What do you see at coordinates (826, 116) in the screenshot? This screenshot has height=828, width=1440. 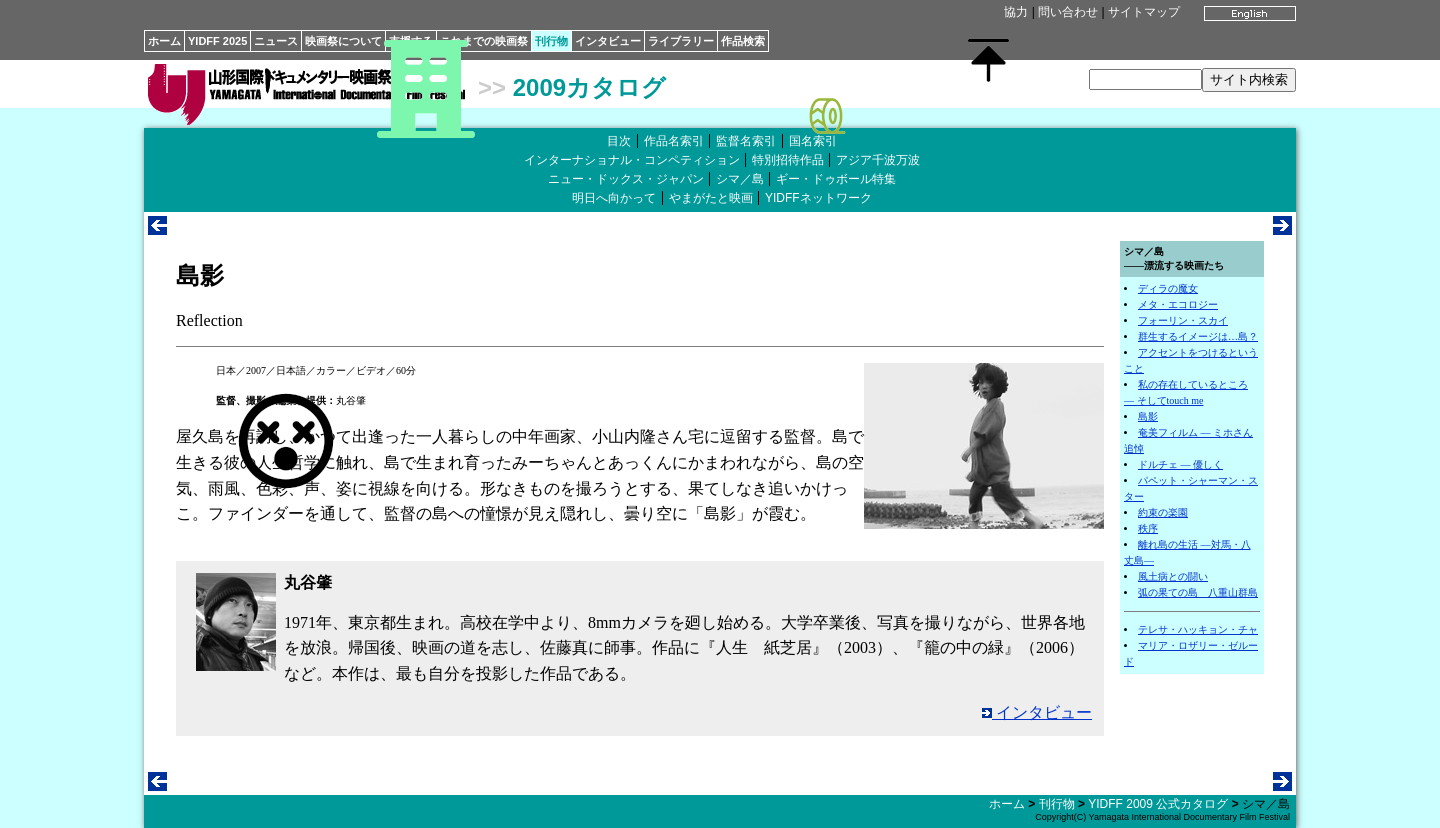 I see `view tire pressure or status` at bounding box center [826, 116].